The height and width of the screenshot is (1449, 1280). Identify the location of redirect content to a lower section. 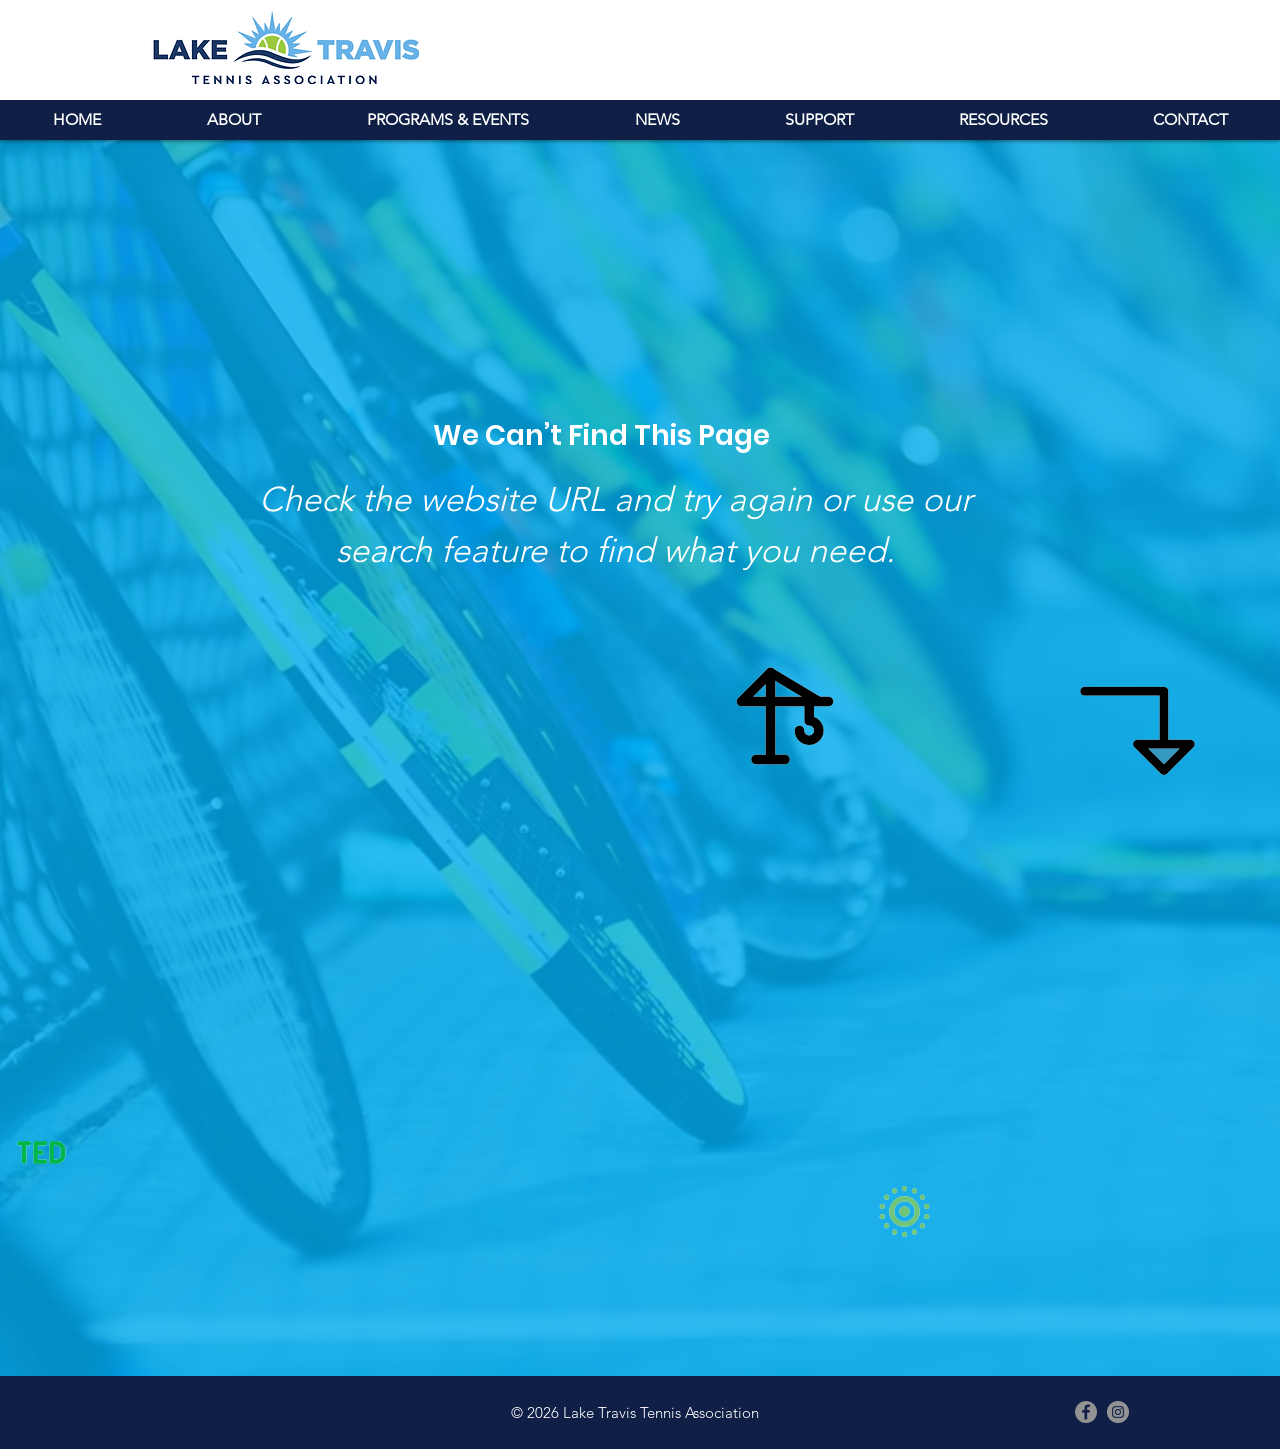
(1137, 726).